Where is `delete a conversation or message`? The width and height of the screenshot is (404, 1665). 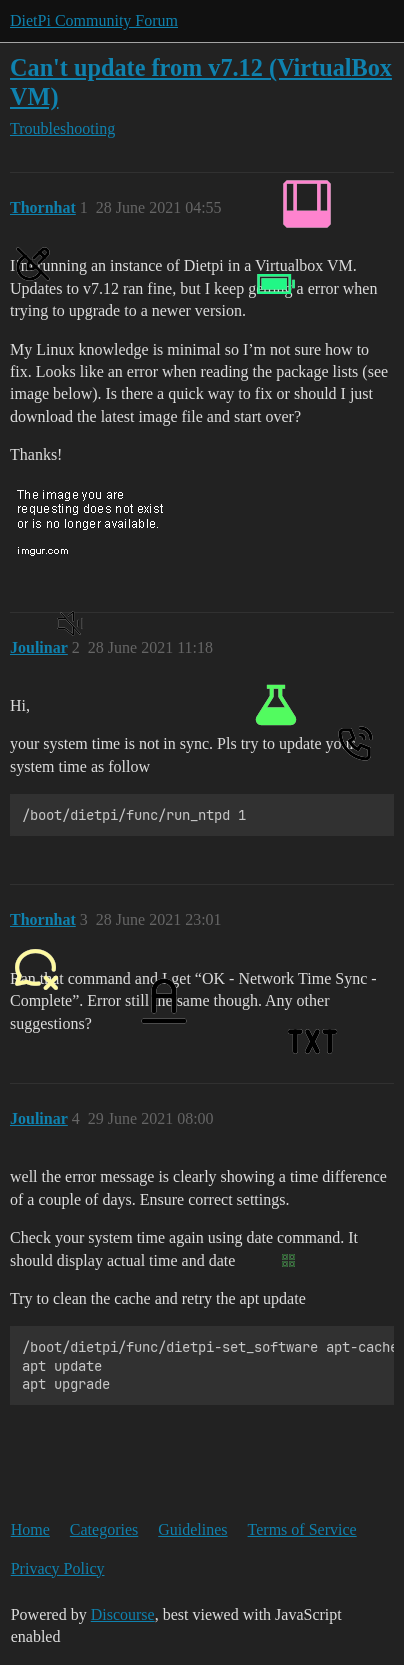 delete a conversation or message is located at coordinates (35, 967).